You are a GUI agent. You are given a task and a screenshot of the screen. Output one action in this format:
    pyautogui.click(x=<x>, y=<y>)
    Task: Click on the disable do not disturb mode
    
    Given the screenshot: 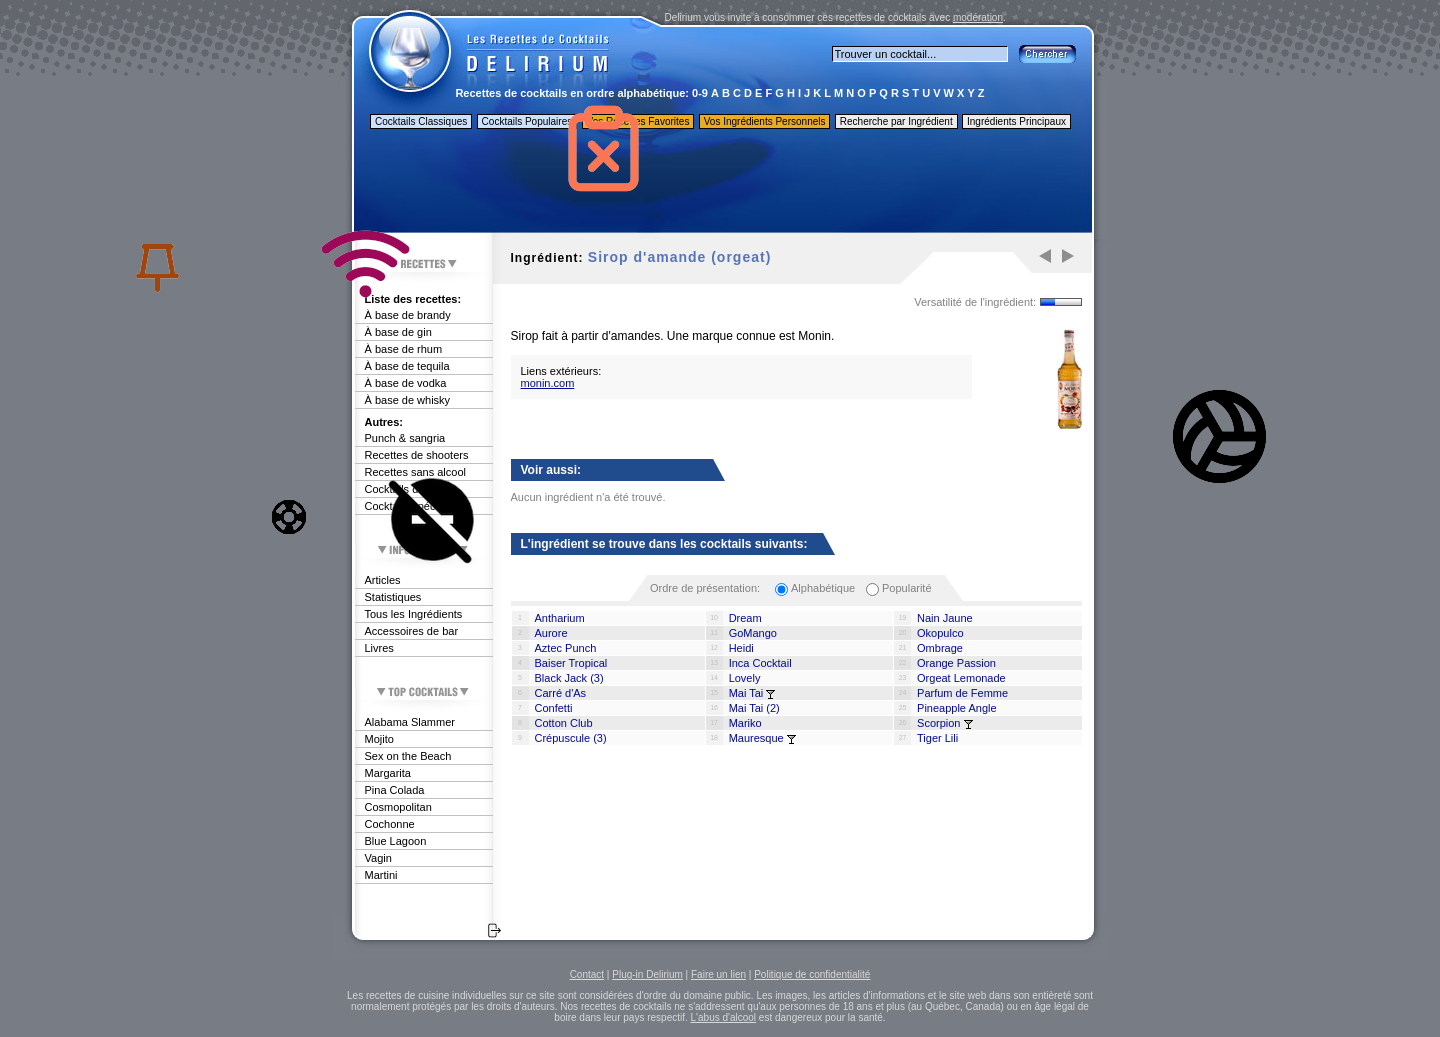 What is the action you would take?
    pyautogui.click(x=432, y=519)
    